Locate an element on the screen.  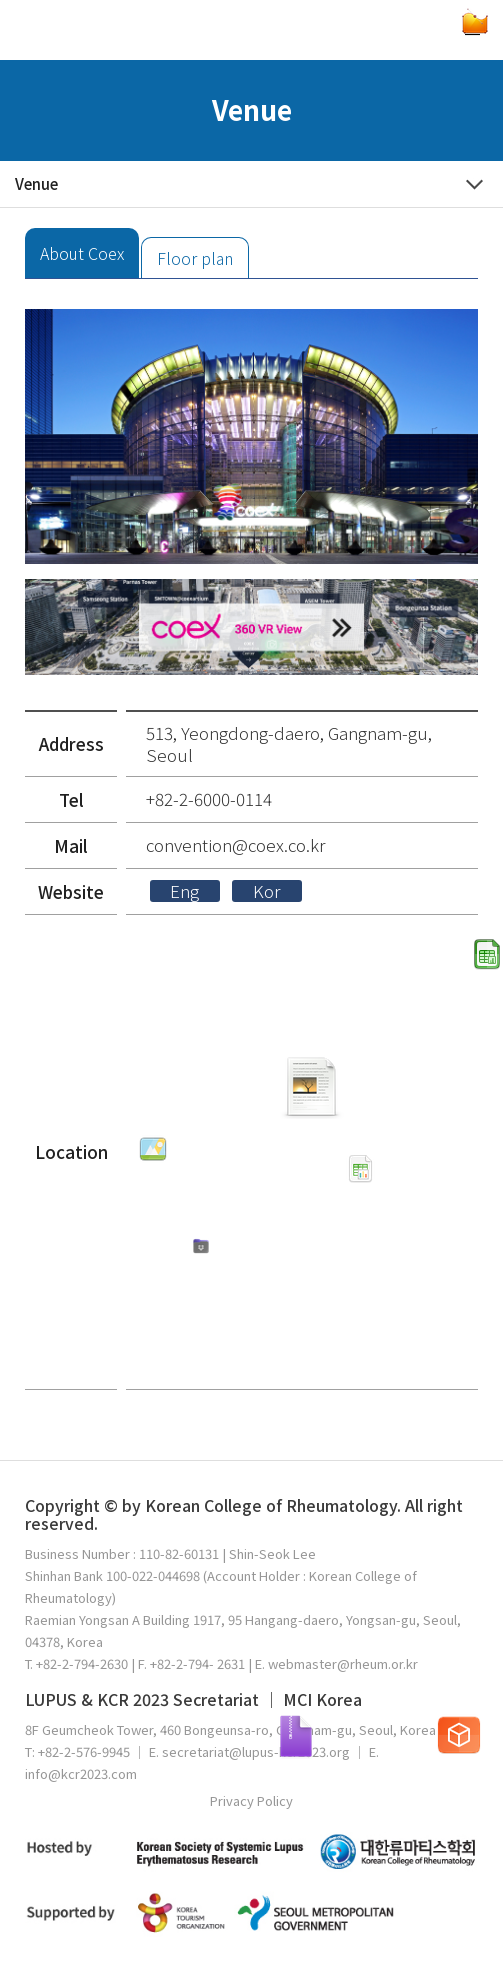
open the photos app is located at coordinates (153, 1149).